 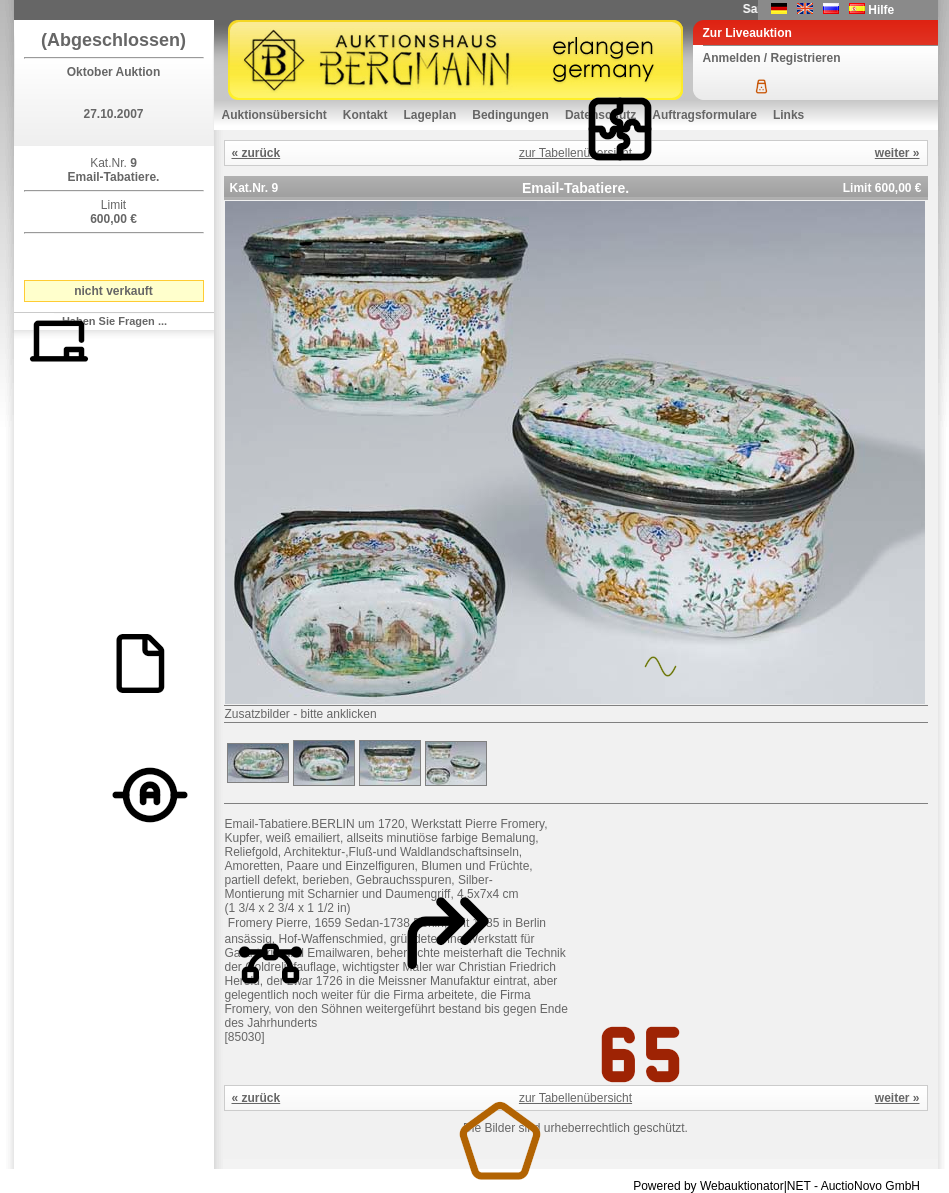 I want to click on displays the number 65 as a label or badge, so click(x=640, y=1054).